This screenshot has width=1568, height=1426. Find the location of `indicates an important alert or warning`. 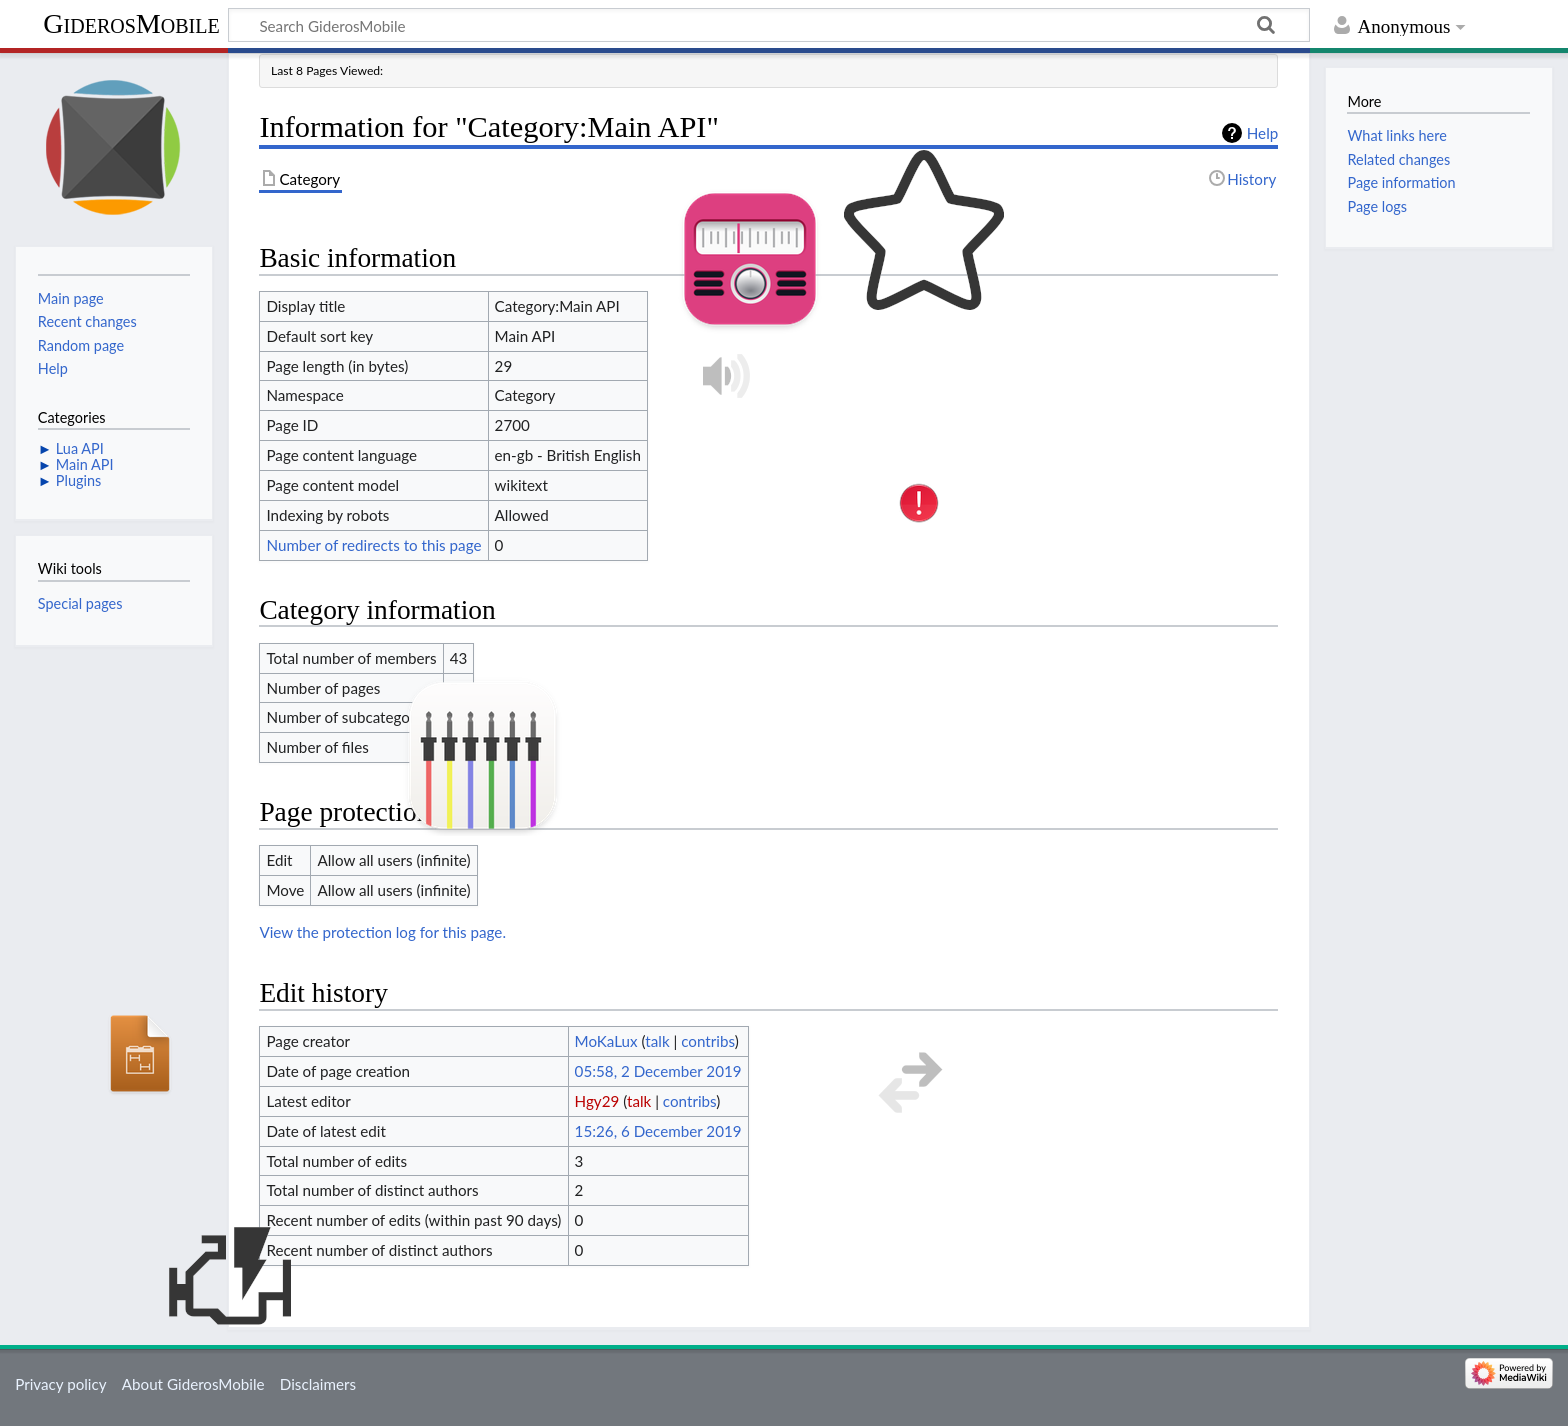

indicates an important alert or warning is located at coordinates (919, 503).